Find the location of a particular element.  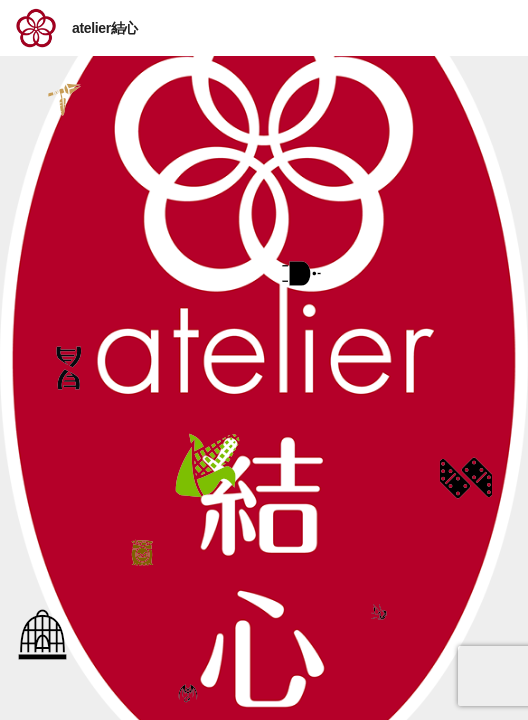

bird cage item or decoration in a game inventory is located at coordinates (42, 634).